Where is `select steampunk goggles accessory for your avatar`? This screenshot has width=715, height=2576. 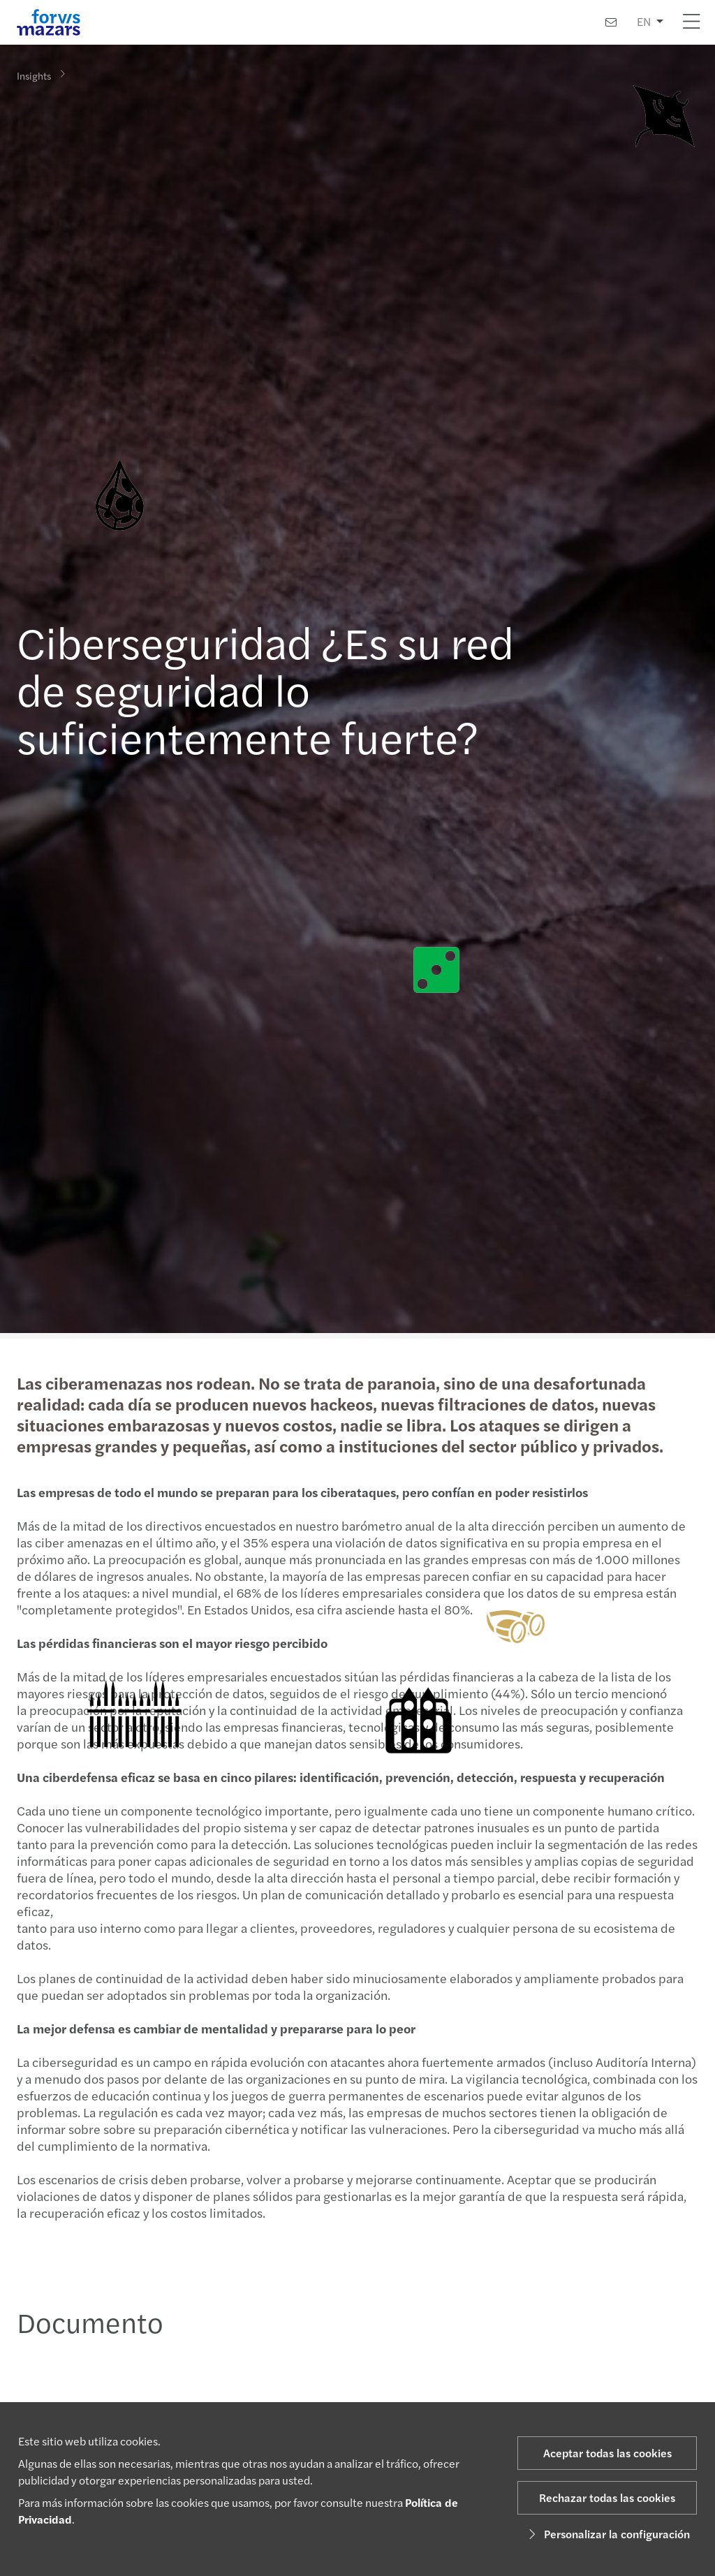 select steampunk goggles accessory for your avatar is located at coordinates (515, 1626).